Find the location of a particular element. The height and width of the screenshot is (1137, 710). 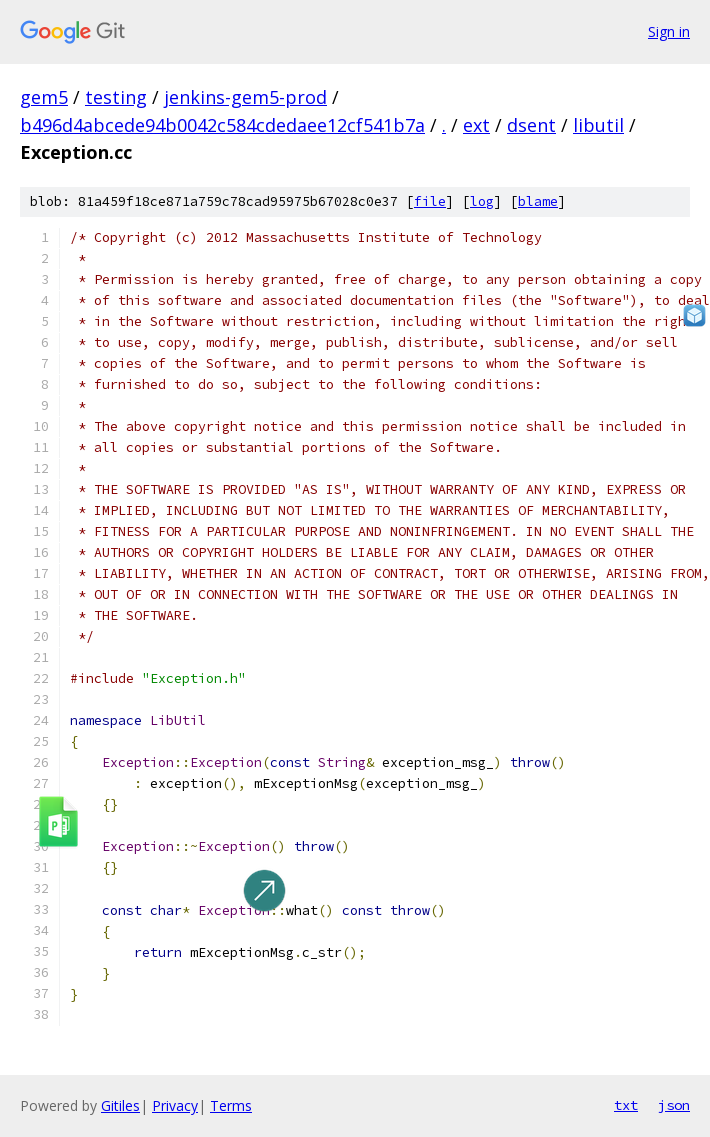

access 3D model or USD file viewer is located at coordinates (694, 315).